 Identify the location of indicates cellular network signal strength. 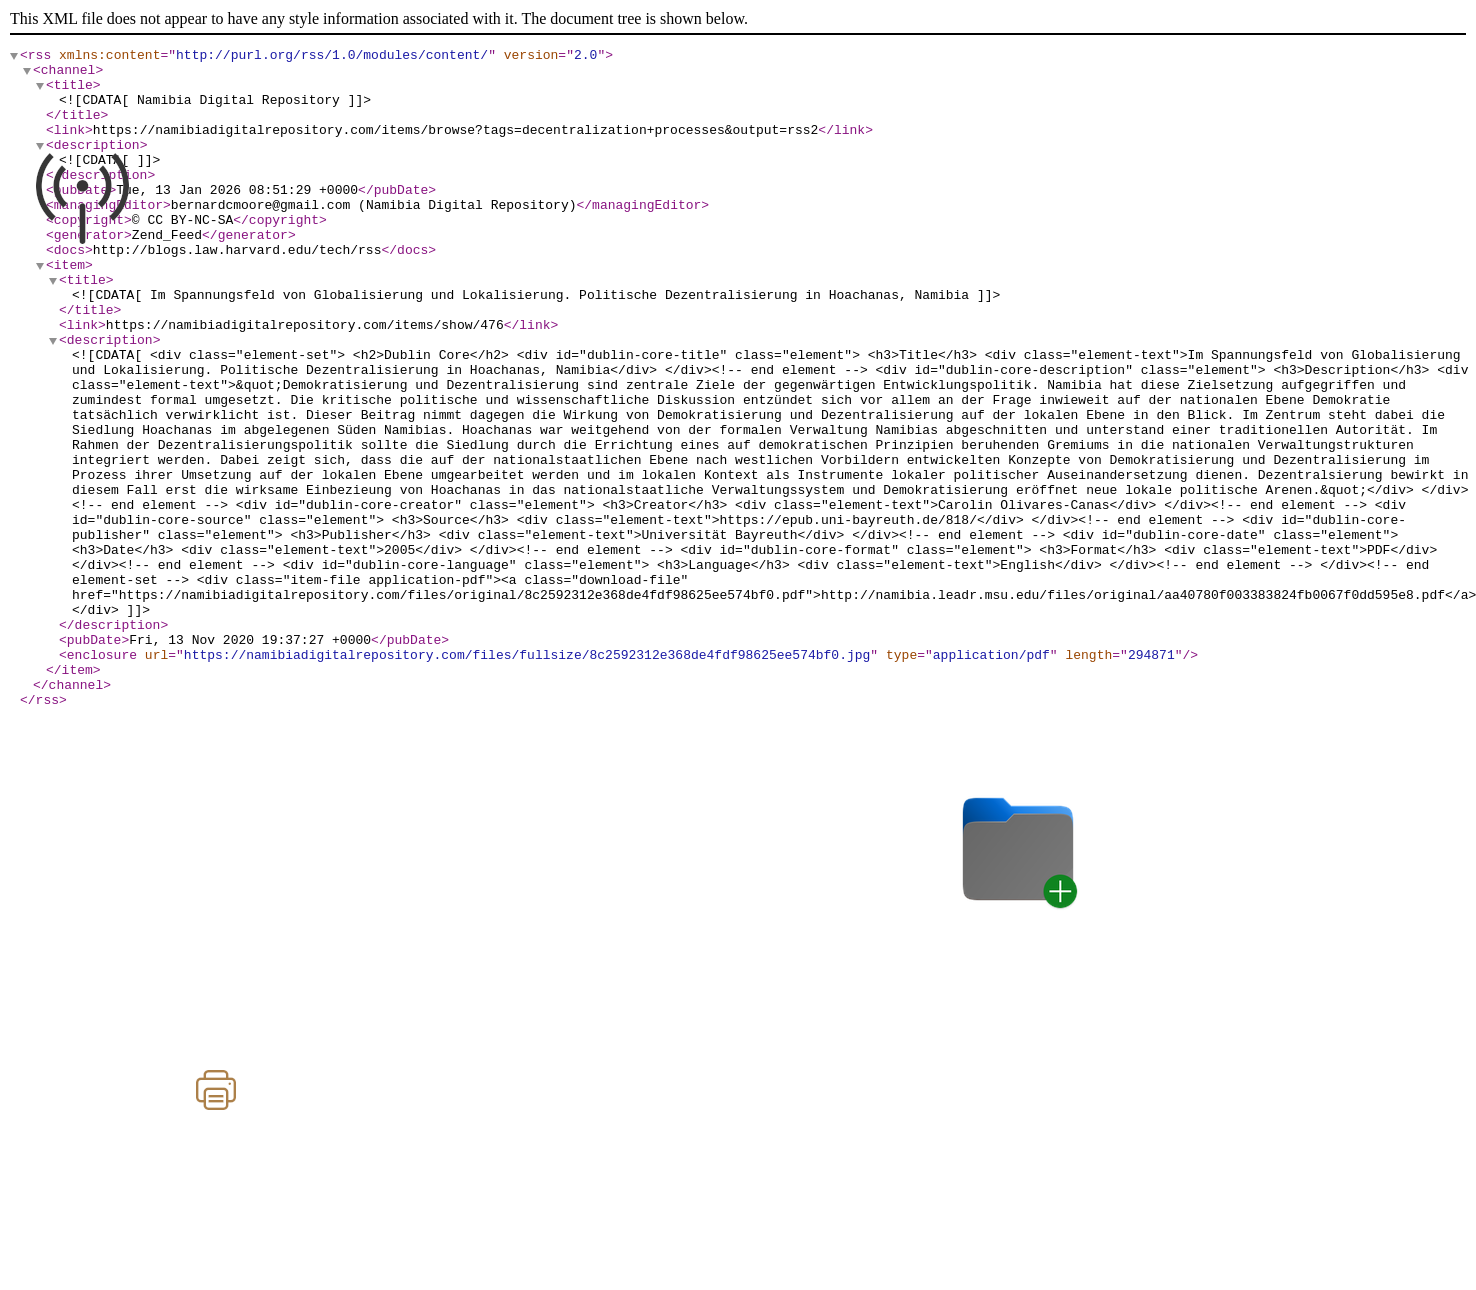
(82, 197).